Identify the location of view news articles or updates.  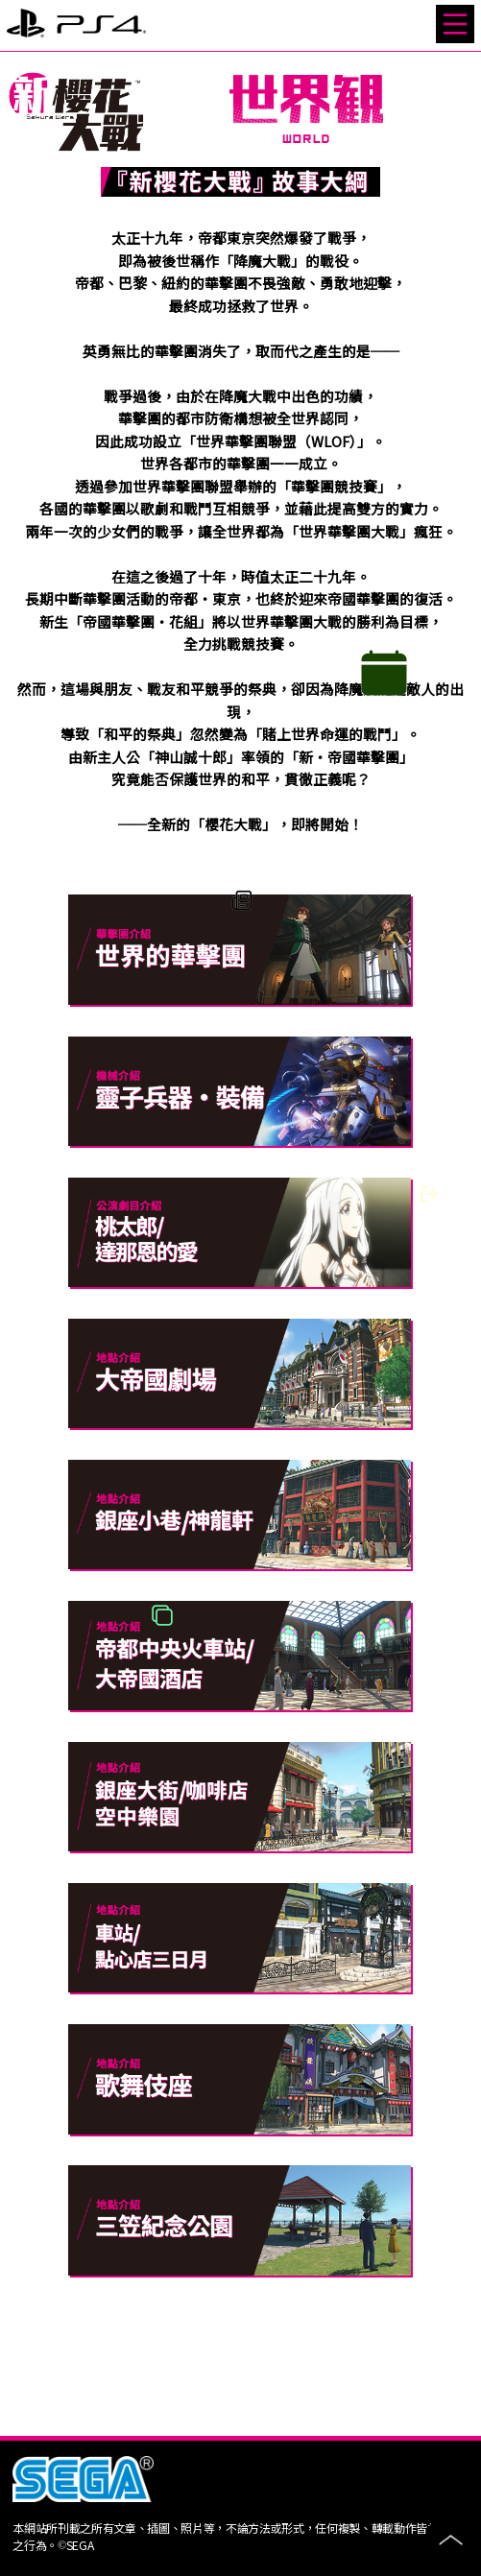
(242, 900).